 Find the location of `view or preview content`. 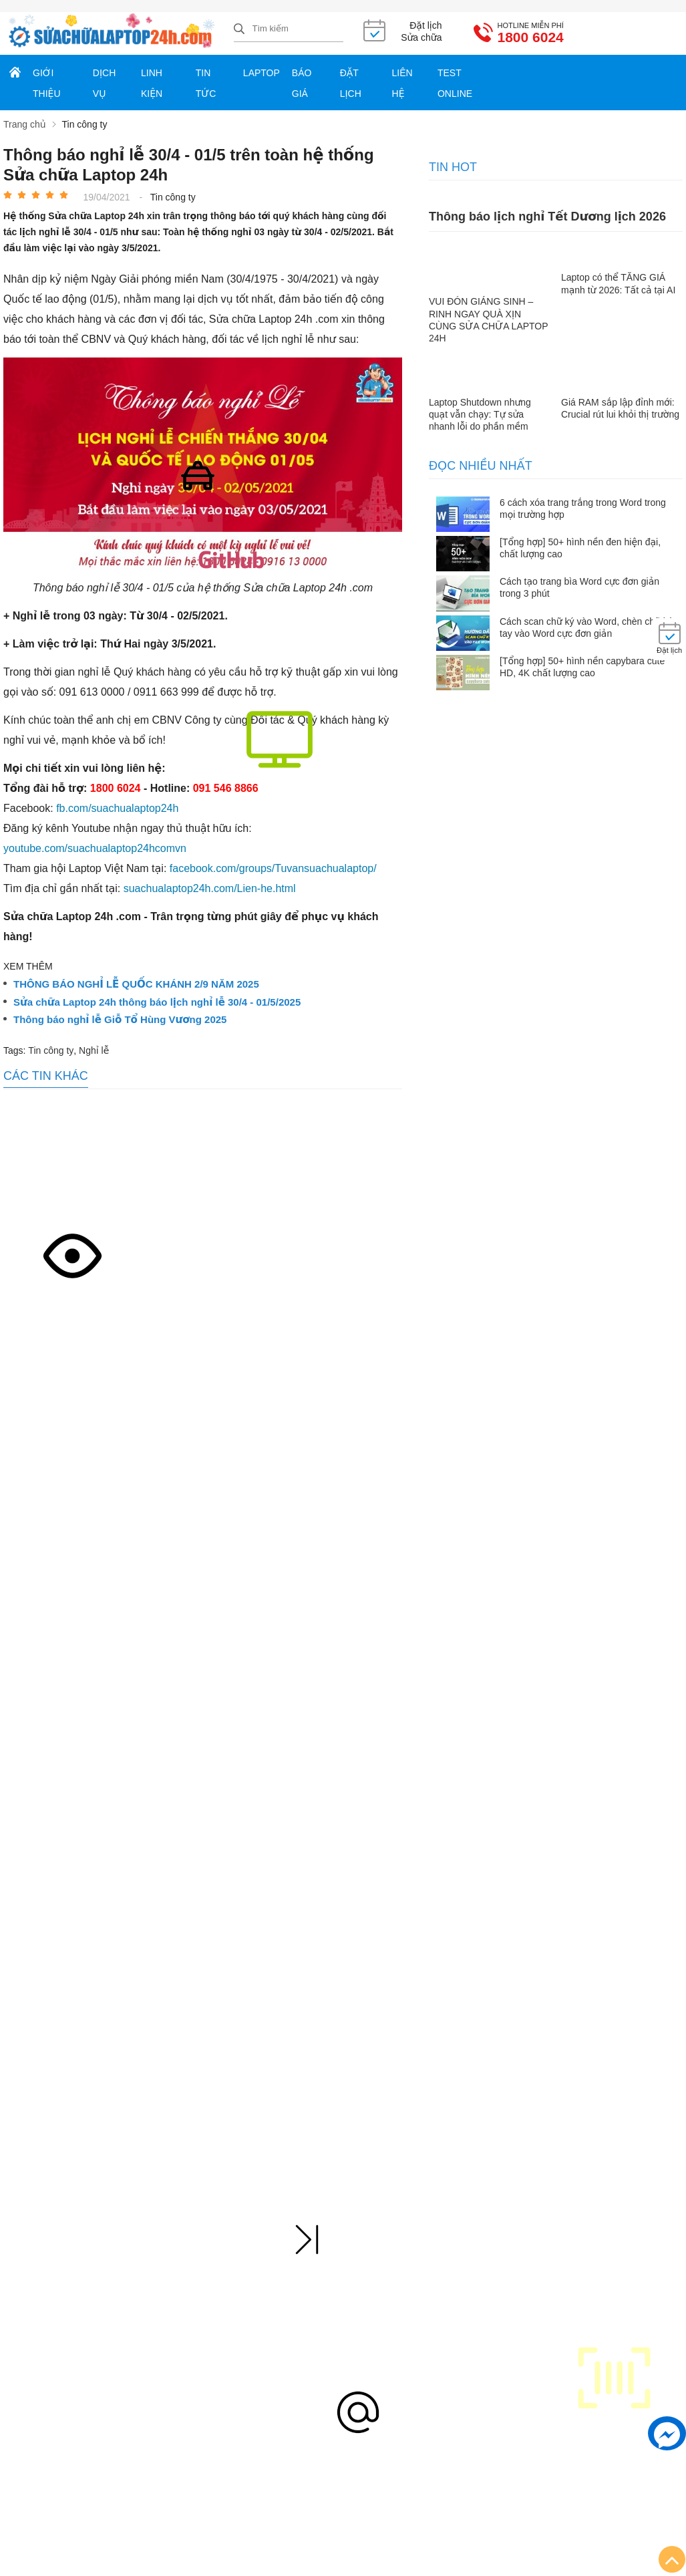

view or preview content is located at coordinates (72, 1256).